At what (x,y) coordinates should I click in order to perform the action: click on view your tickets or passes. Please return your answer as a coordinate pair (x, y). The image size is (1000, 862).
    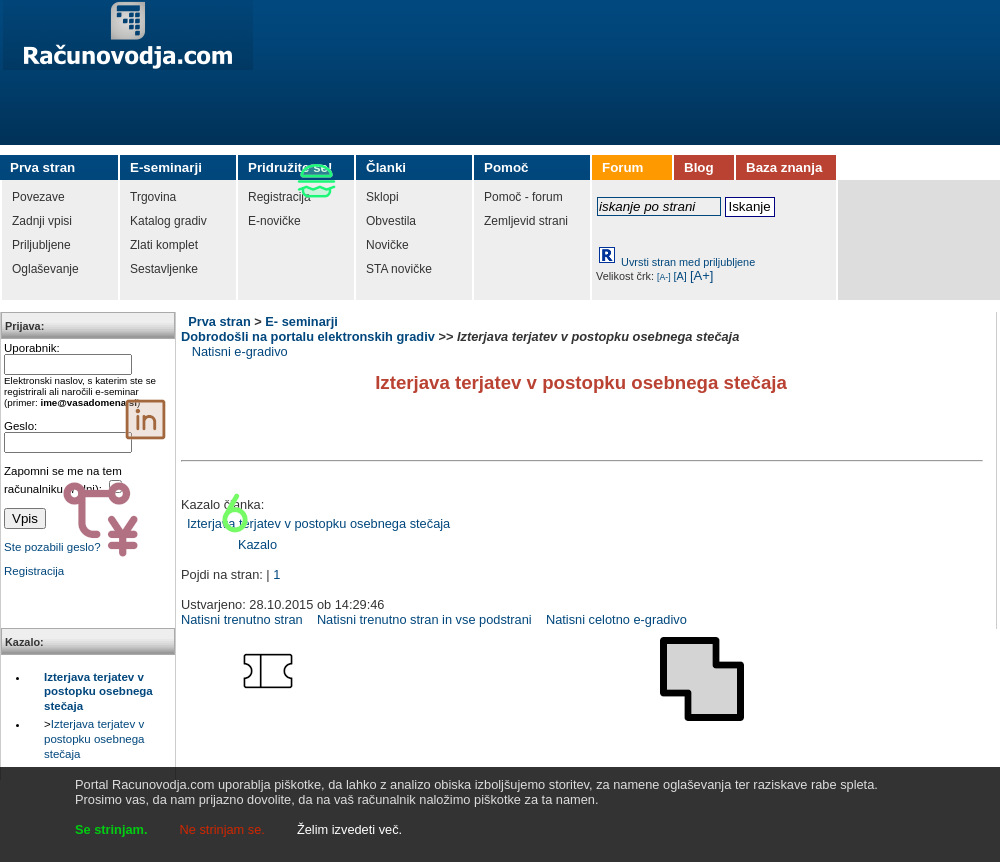
    Looking at the image, I should click on (268, 671).